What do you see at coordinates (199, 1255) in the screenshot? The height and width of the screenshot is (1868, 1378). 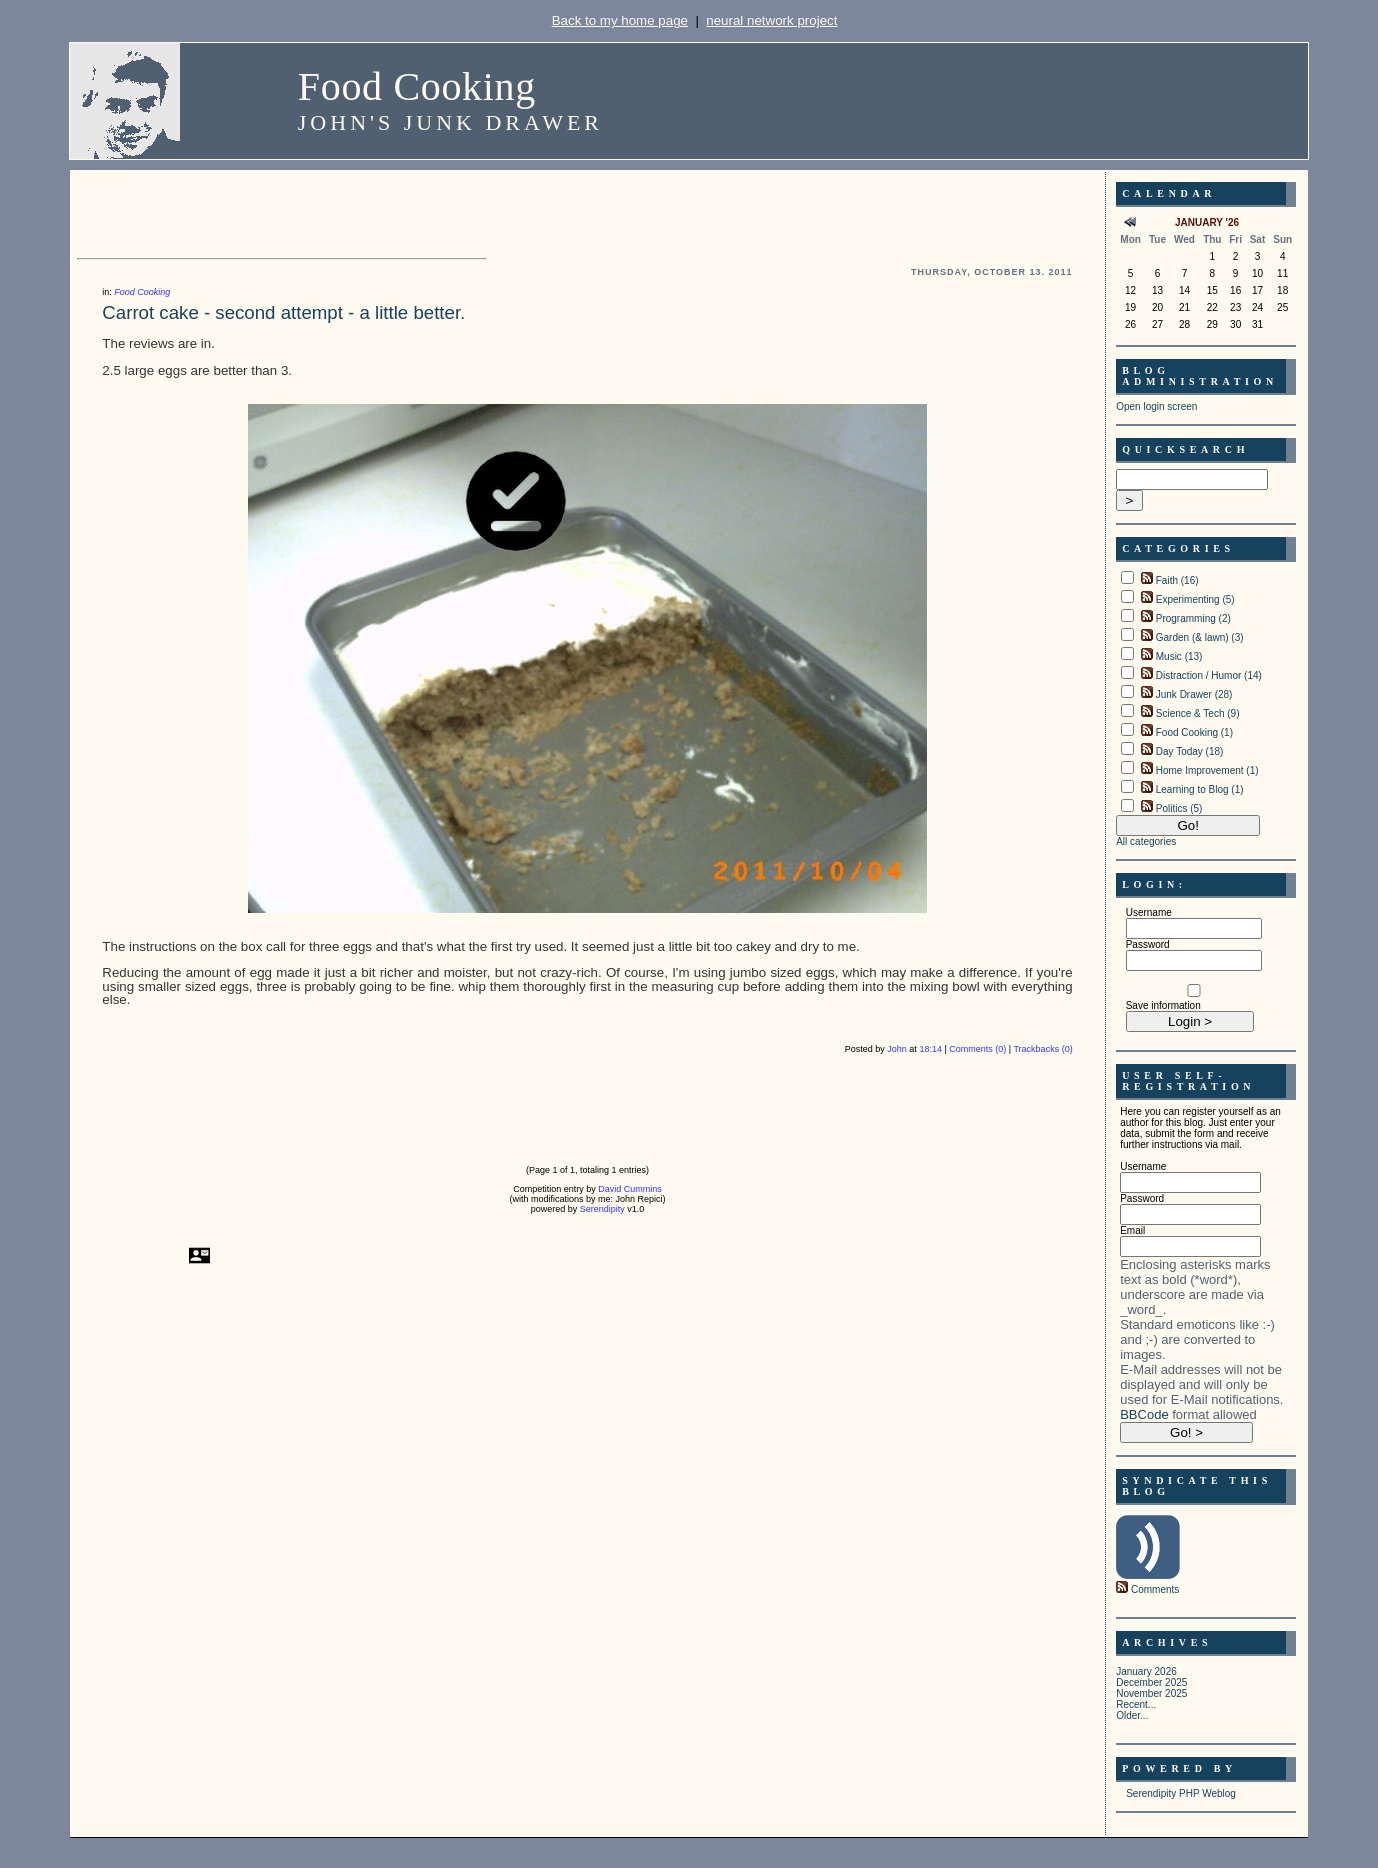 I see `access contact information via email` at bounding box center [199, 1255].